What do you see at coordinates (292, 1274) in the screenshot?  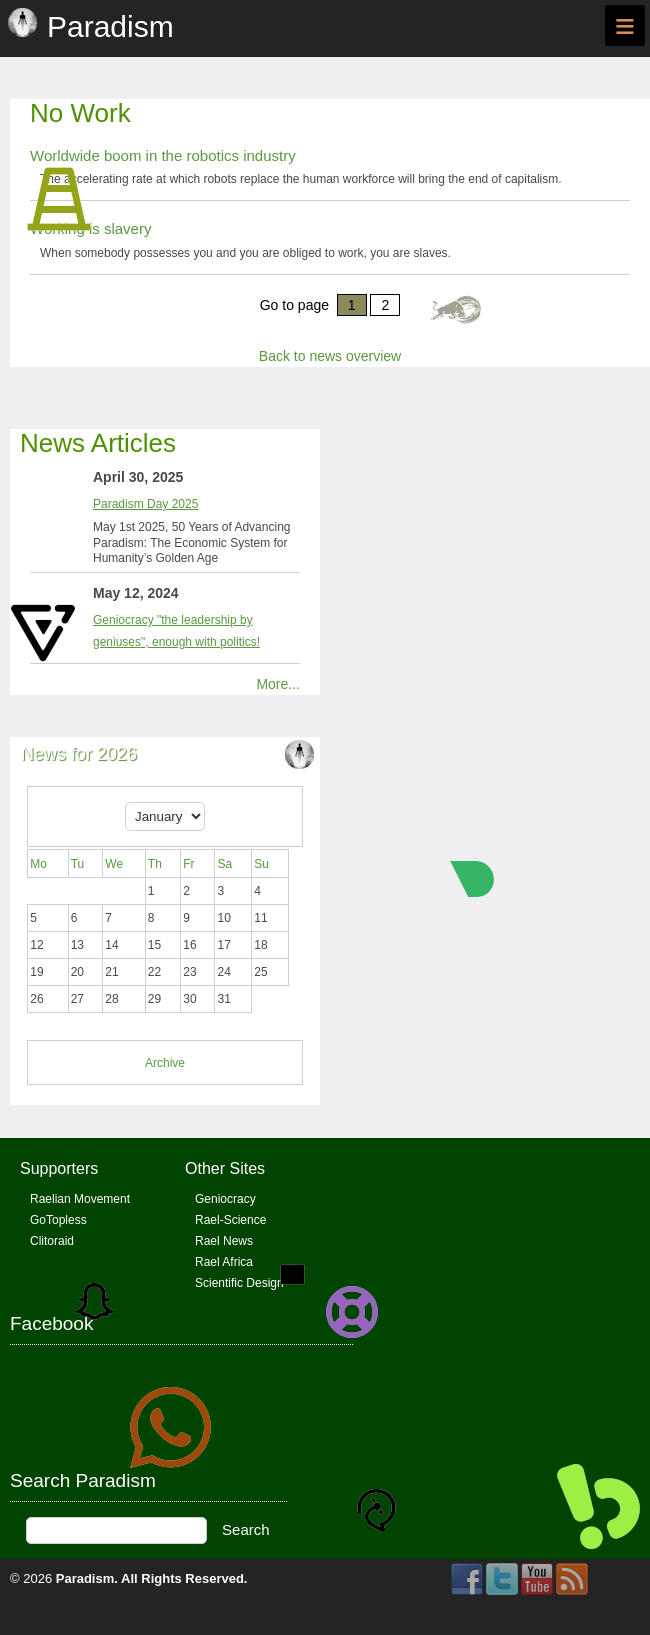 I see `select a rectangular shape tool` at bounding box center [292, 1274].